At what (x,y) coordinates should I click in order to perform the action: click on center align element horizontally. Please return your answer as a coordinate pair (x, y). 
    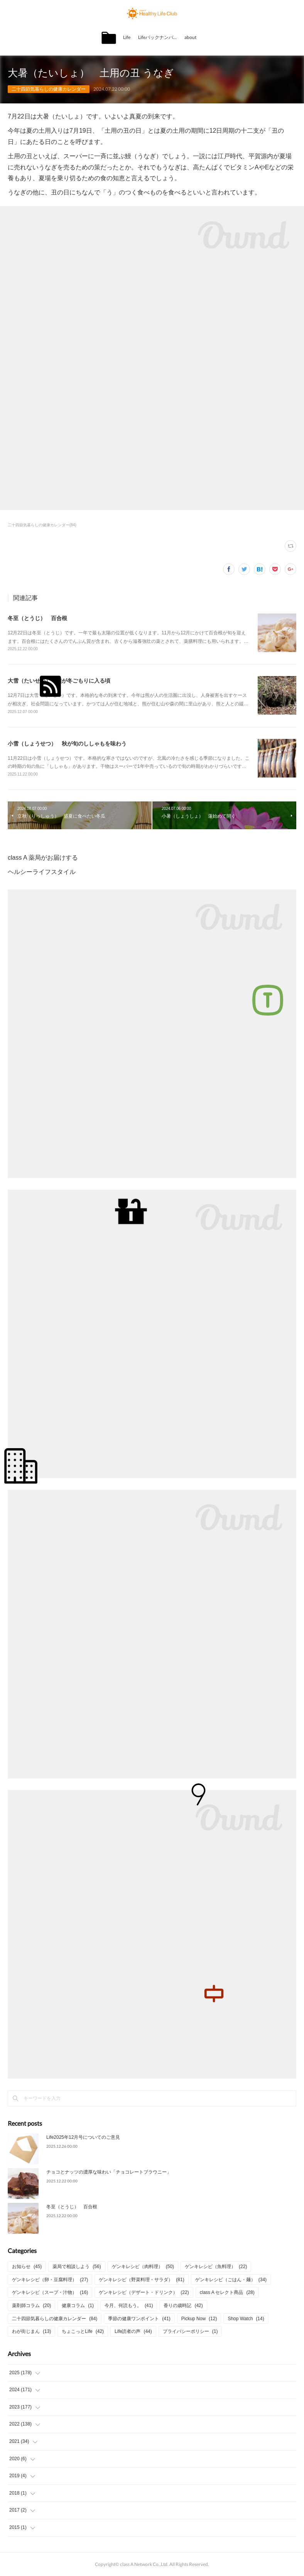
    Looking at the image, I should click on (214, 1993).